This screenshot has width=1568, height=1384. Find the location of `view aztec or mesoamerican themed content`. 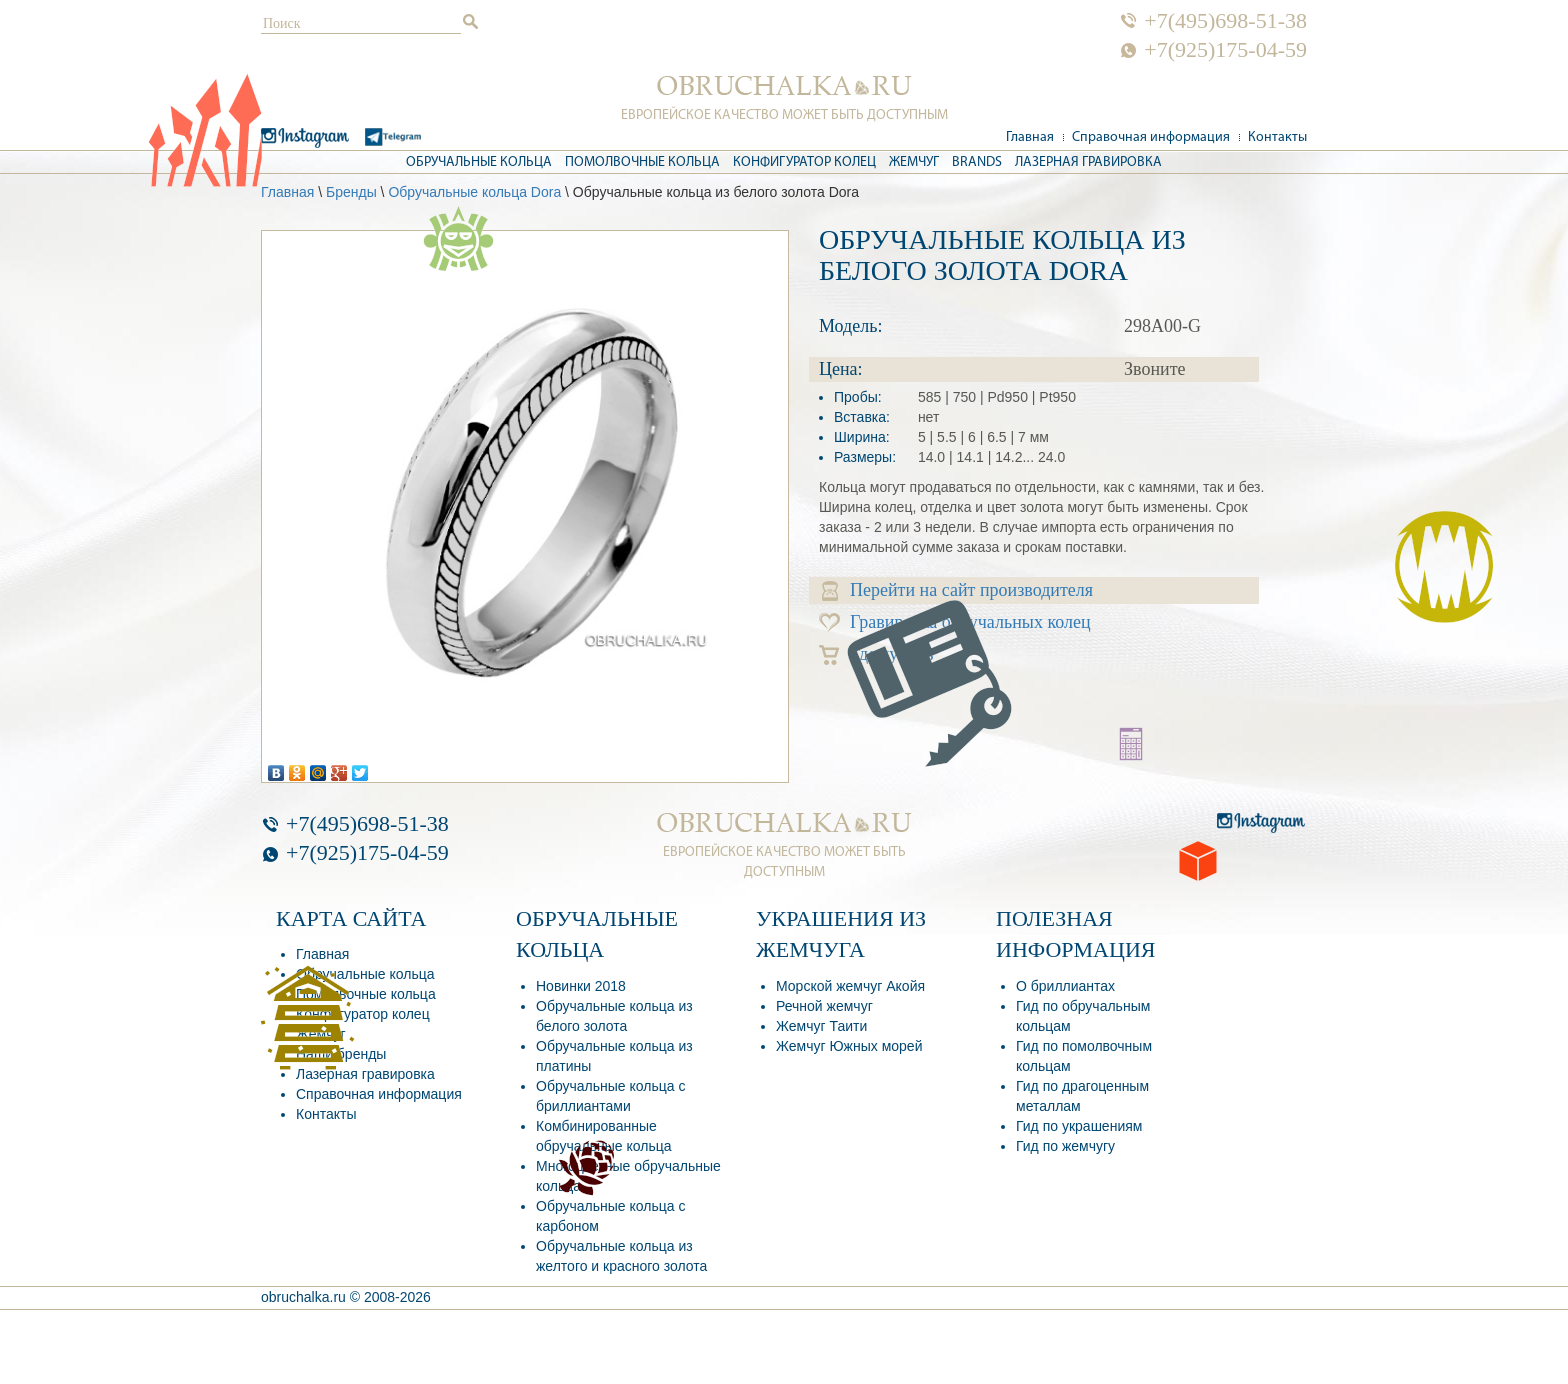

view aztec or mesoamerican themed content is located at coordinates (458, 238).